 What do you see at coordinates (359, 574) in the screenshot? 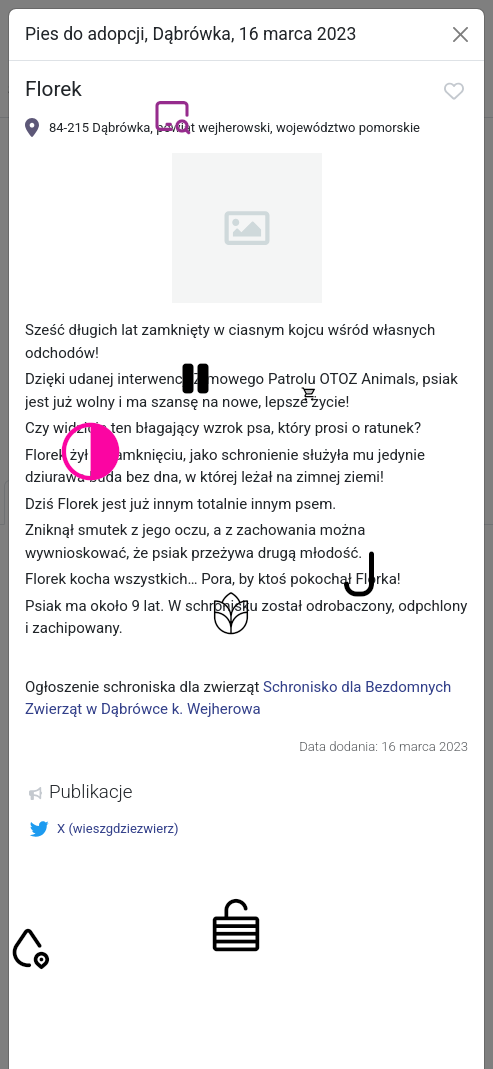
I see `represents the letter J in text formatting or typography` at bounding box center [359, 574].